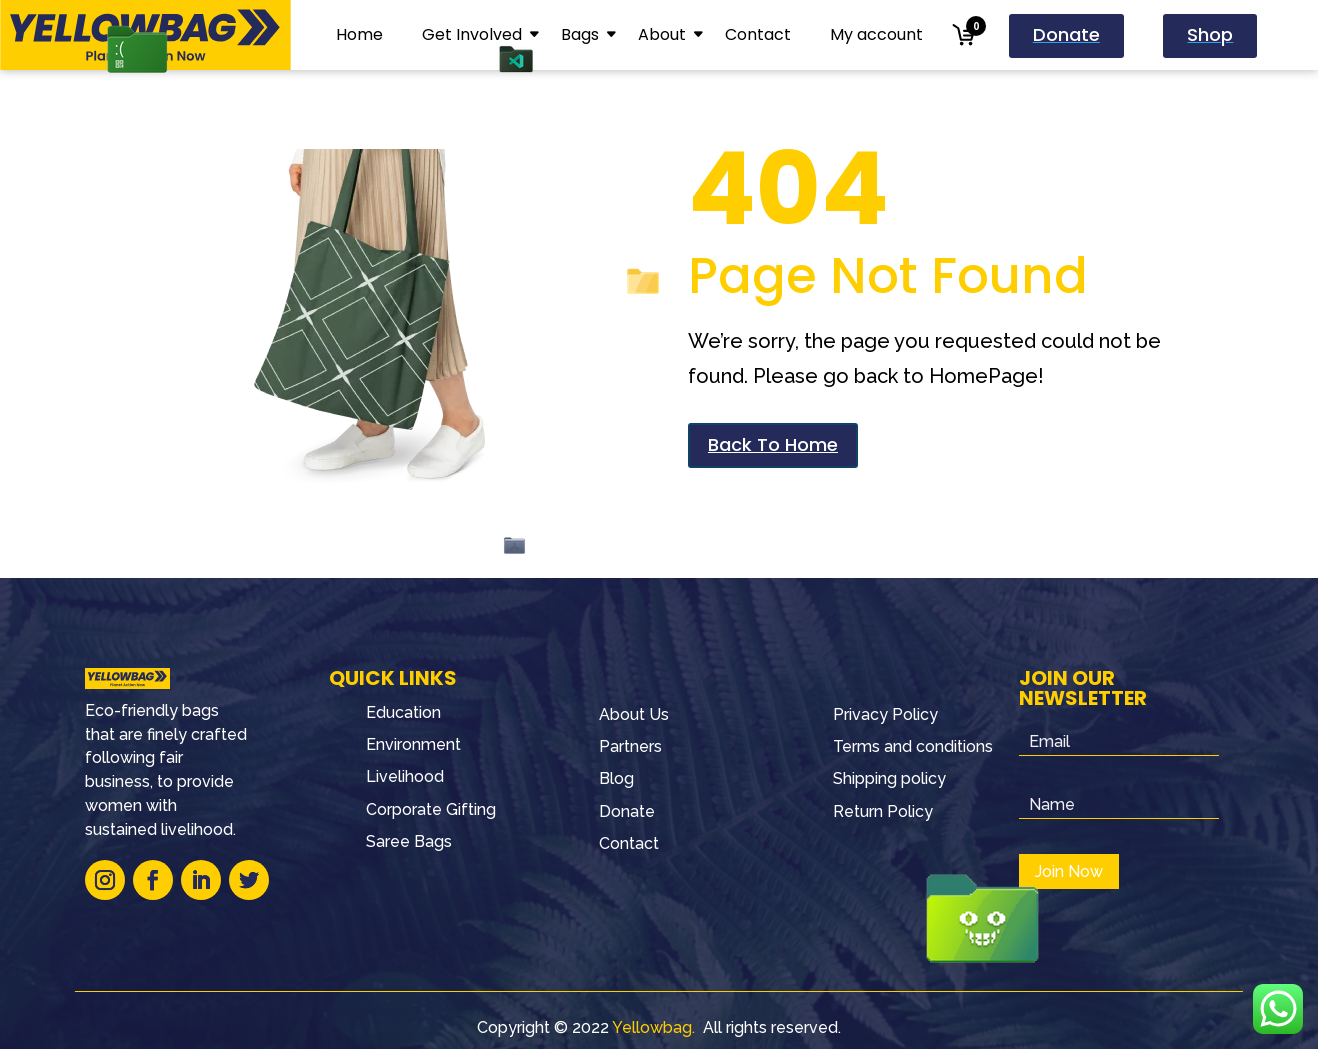 Image resolution: width=1318 pixels, height=1049 pixels. What do you see at coordinates (982, 921) in the screenshot?
I see `open GameJolt games folder` at bounding box center [982, 921].